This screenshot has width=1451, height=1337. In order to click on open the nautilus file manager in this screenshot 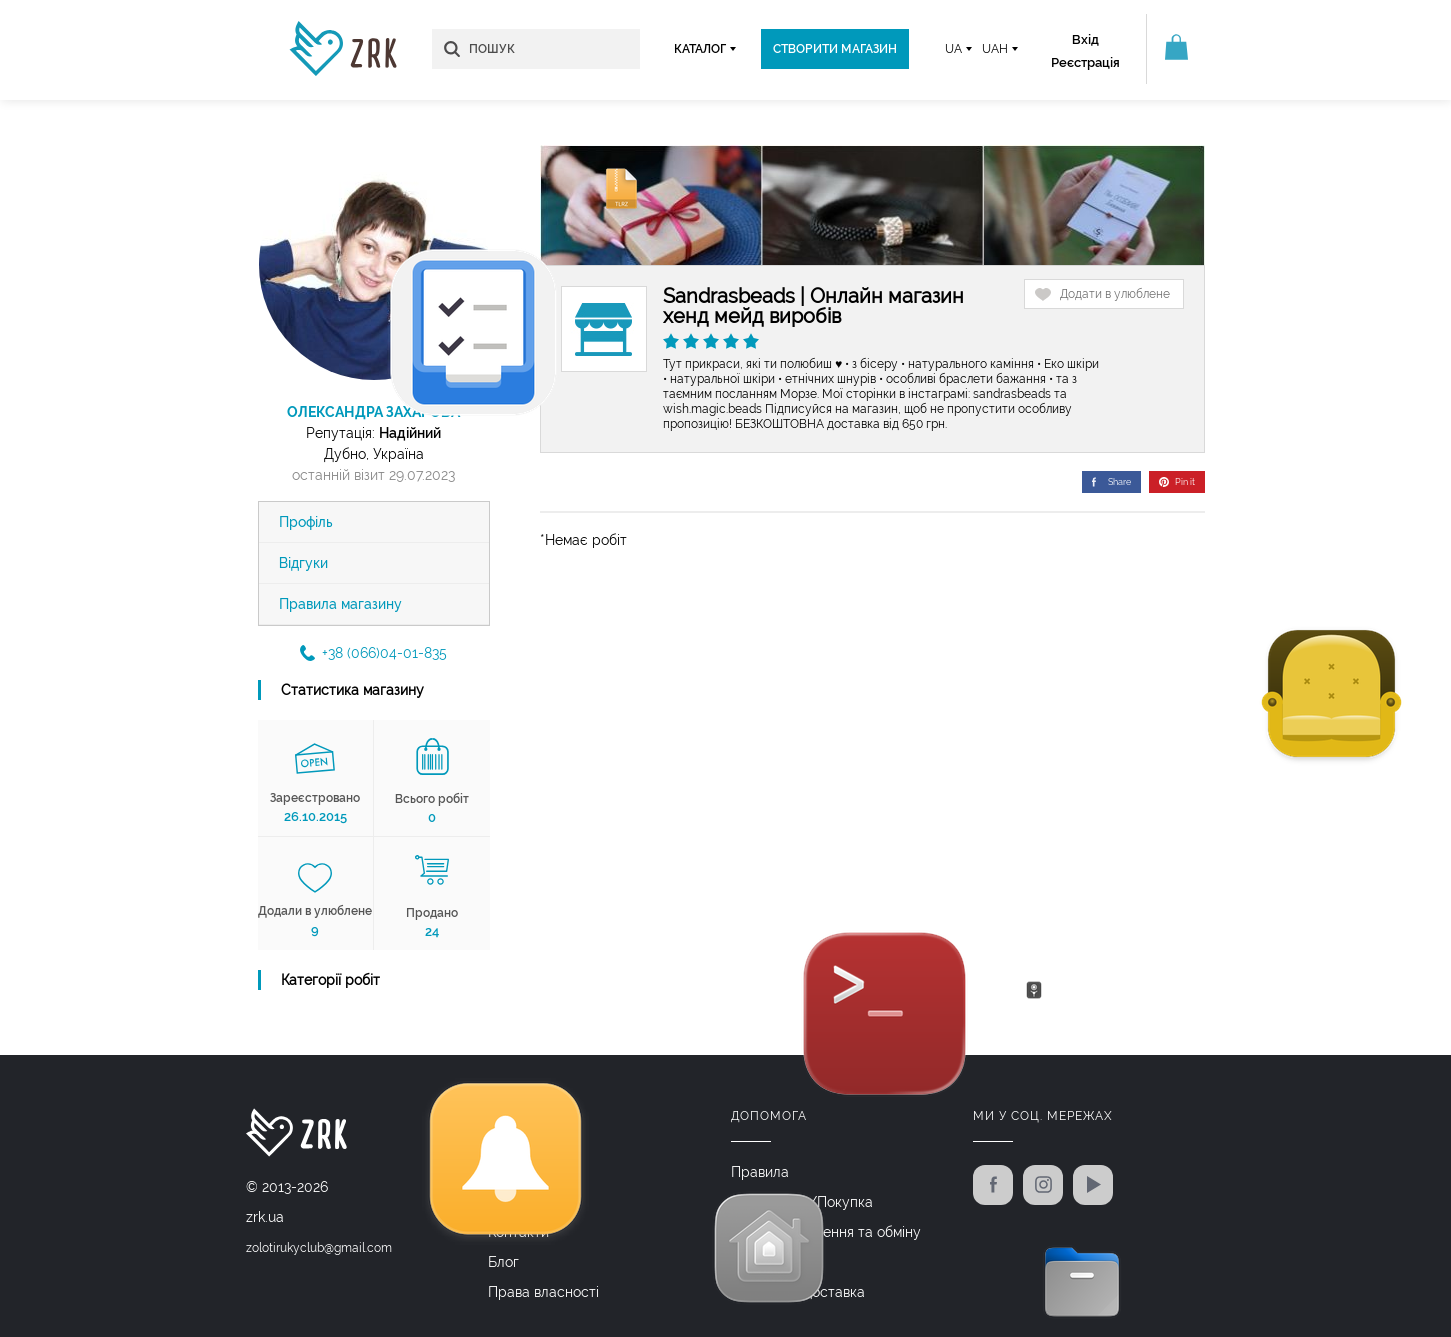, I will do `click(1082, 1282)`.